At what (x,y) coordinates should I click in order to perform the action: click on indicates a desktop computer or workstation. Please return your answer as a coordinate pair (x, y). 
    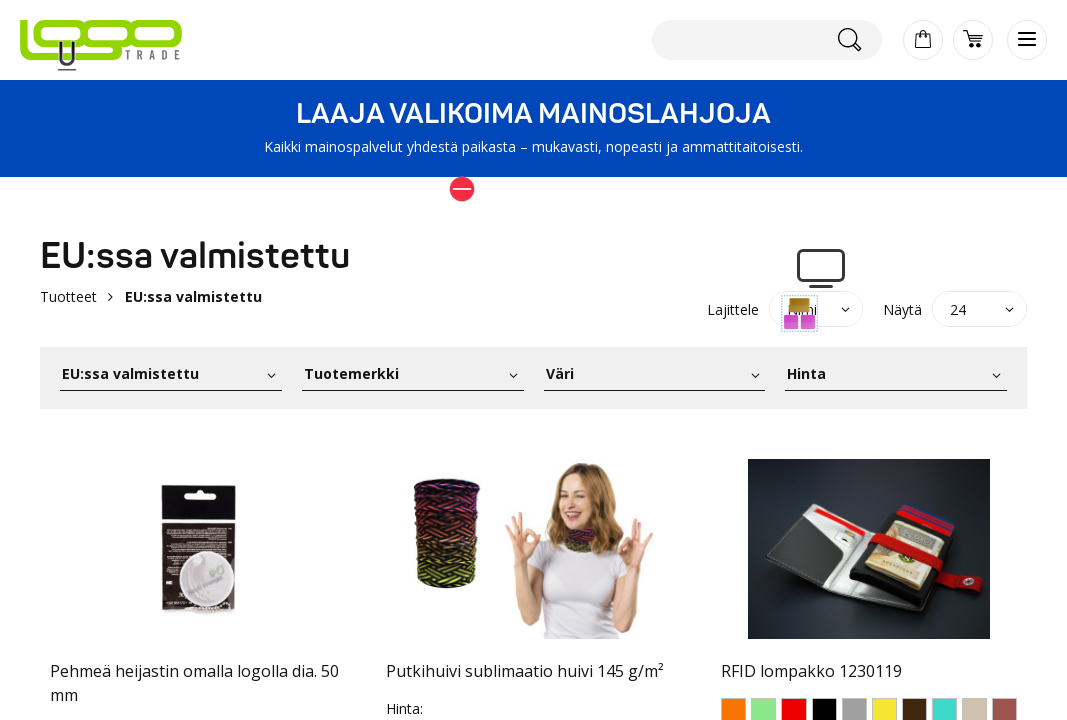
    Looking at the image, I should click on (821, 267).